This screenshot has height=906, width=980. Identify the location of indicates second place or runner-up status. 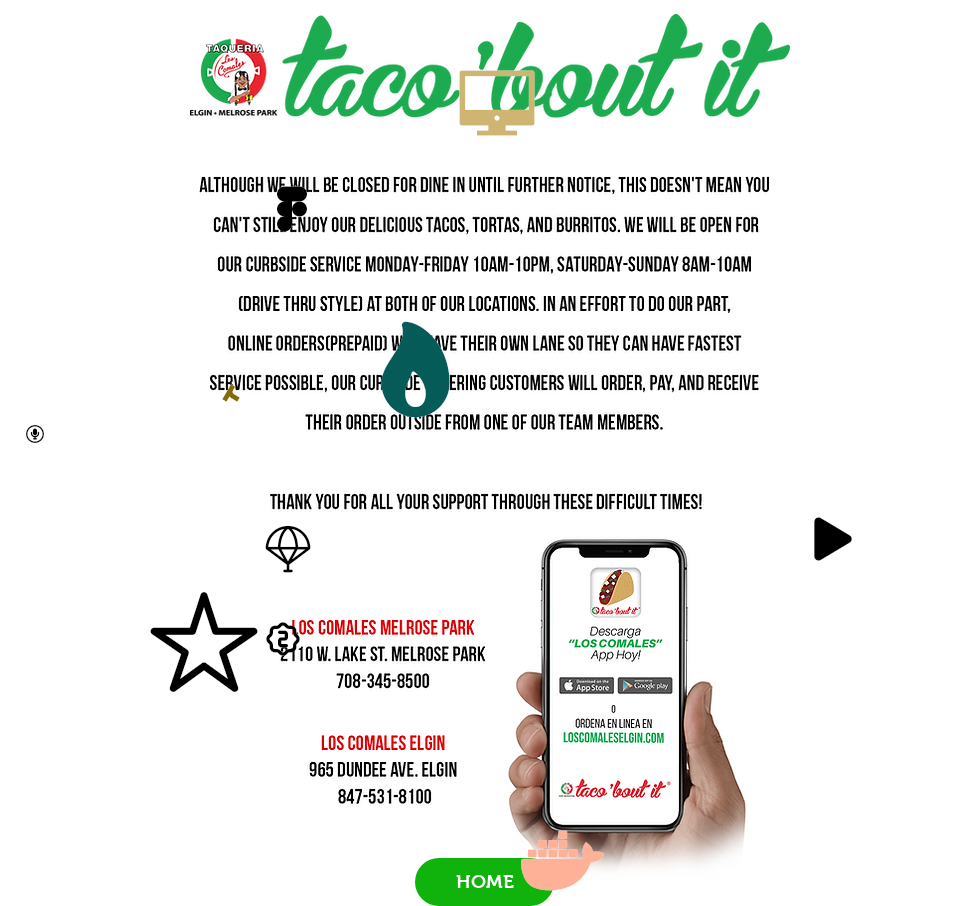
(283, 639).